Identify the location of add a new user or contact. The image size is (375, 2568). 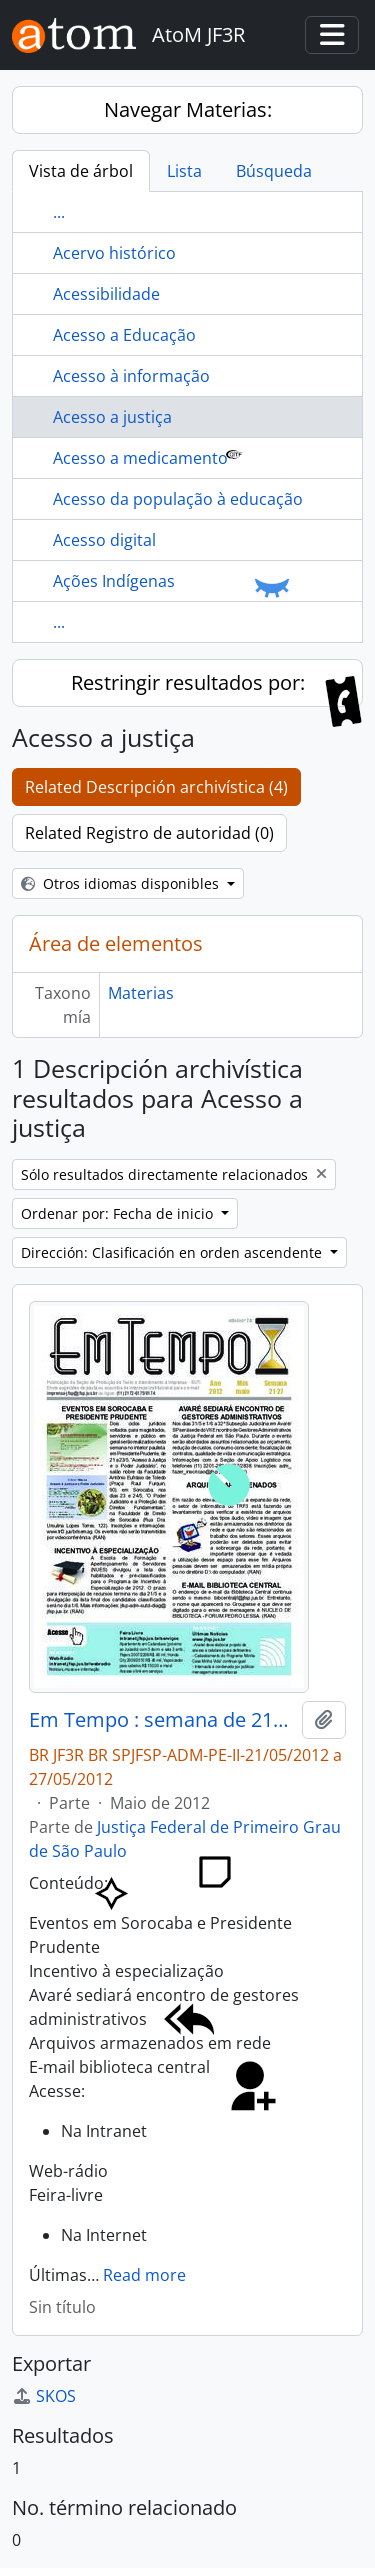
(250, 2087).